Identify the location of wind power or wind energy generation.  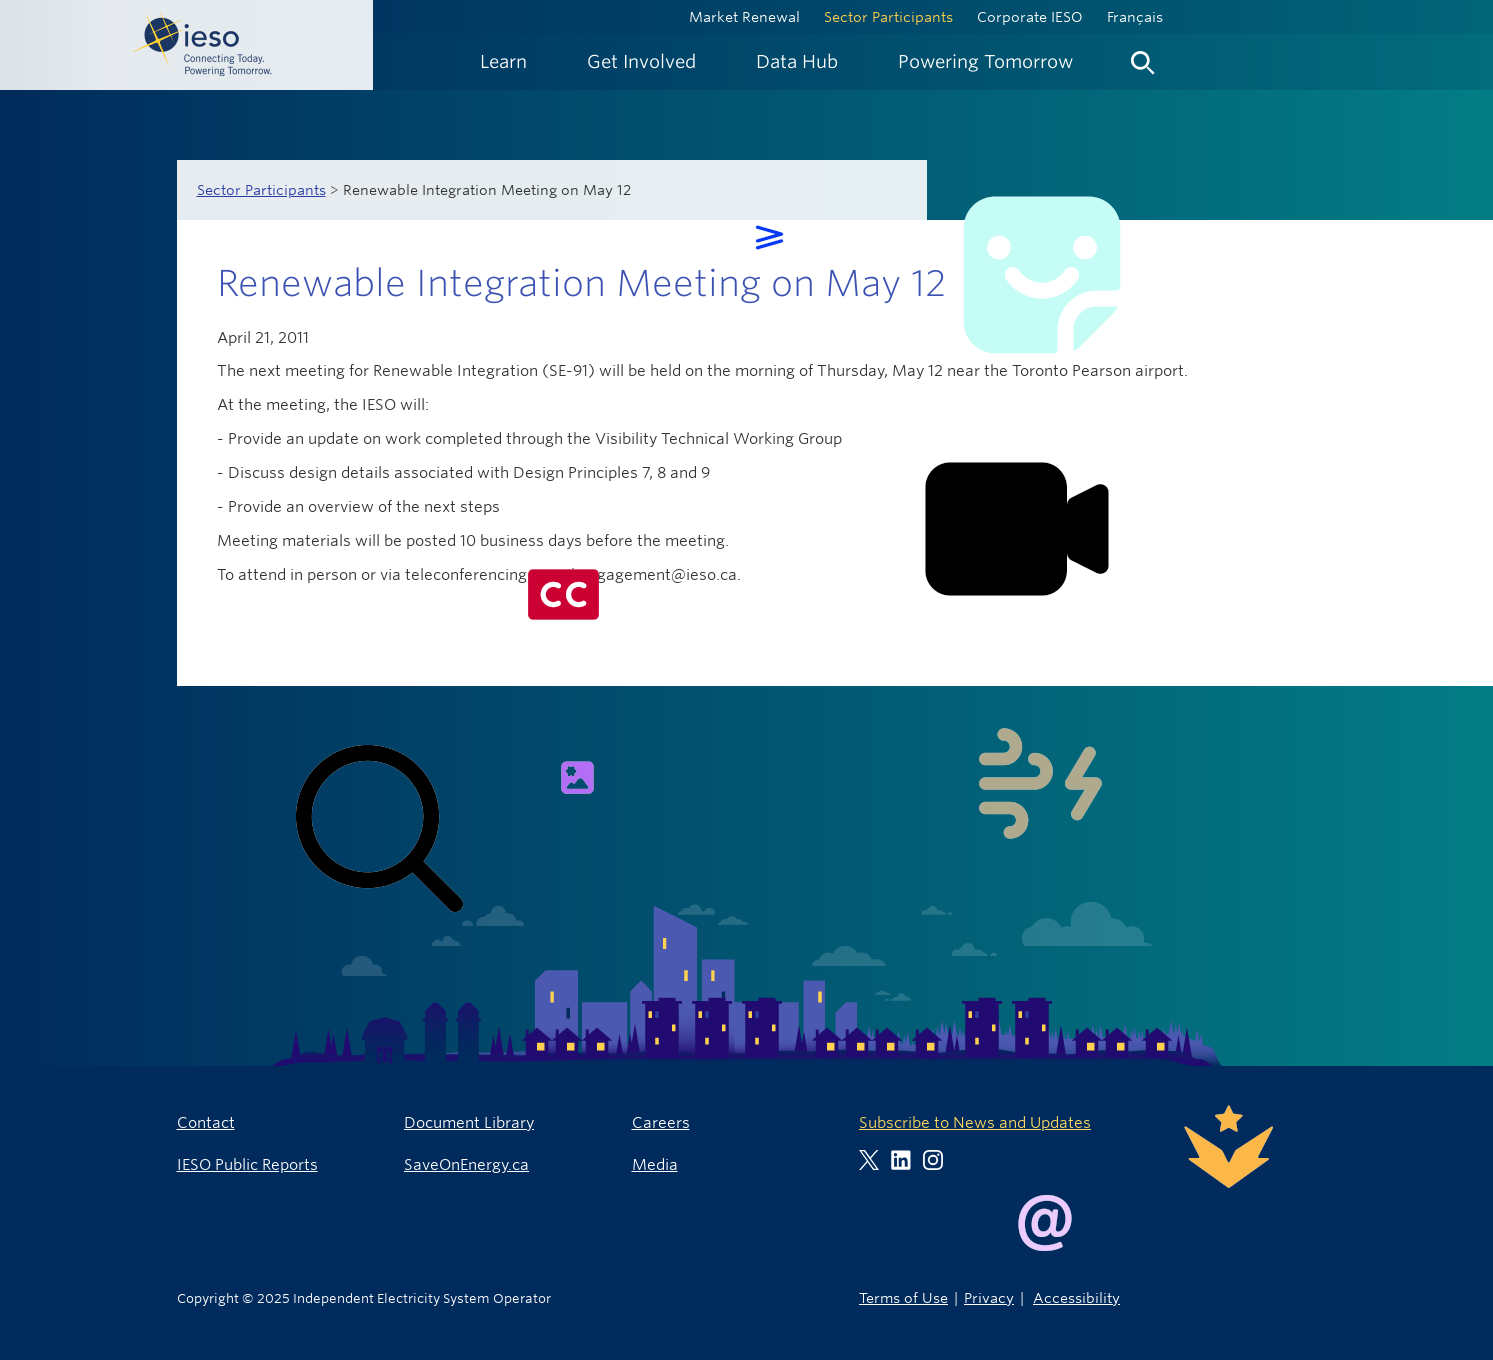
(1040, 783).